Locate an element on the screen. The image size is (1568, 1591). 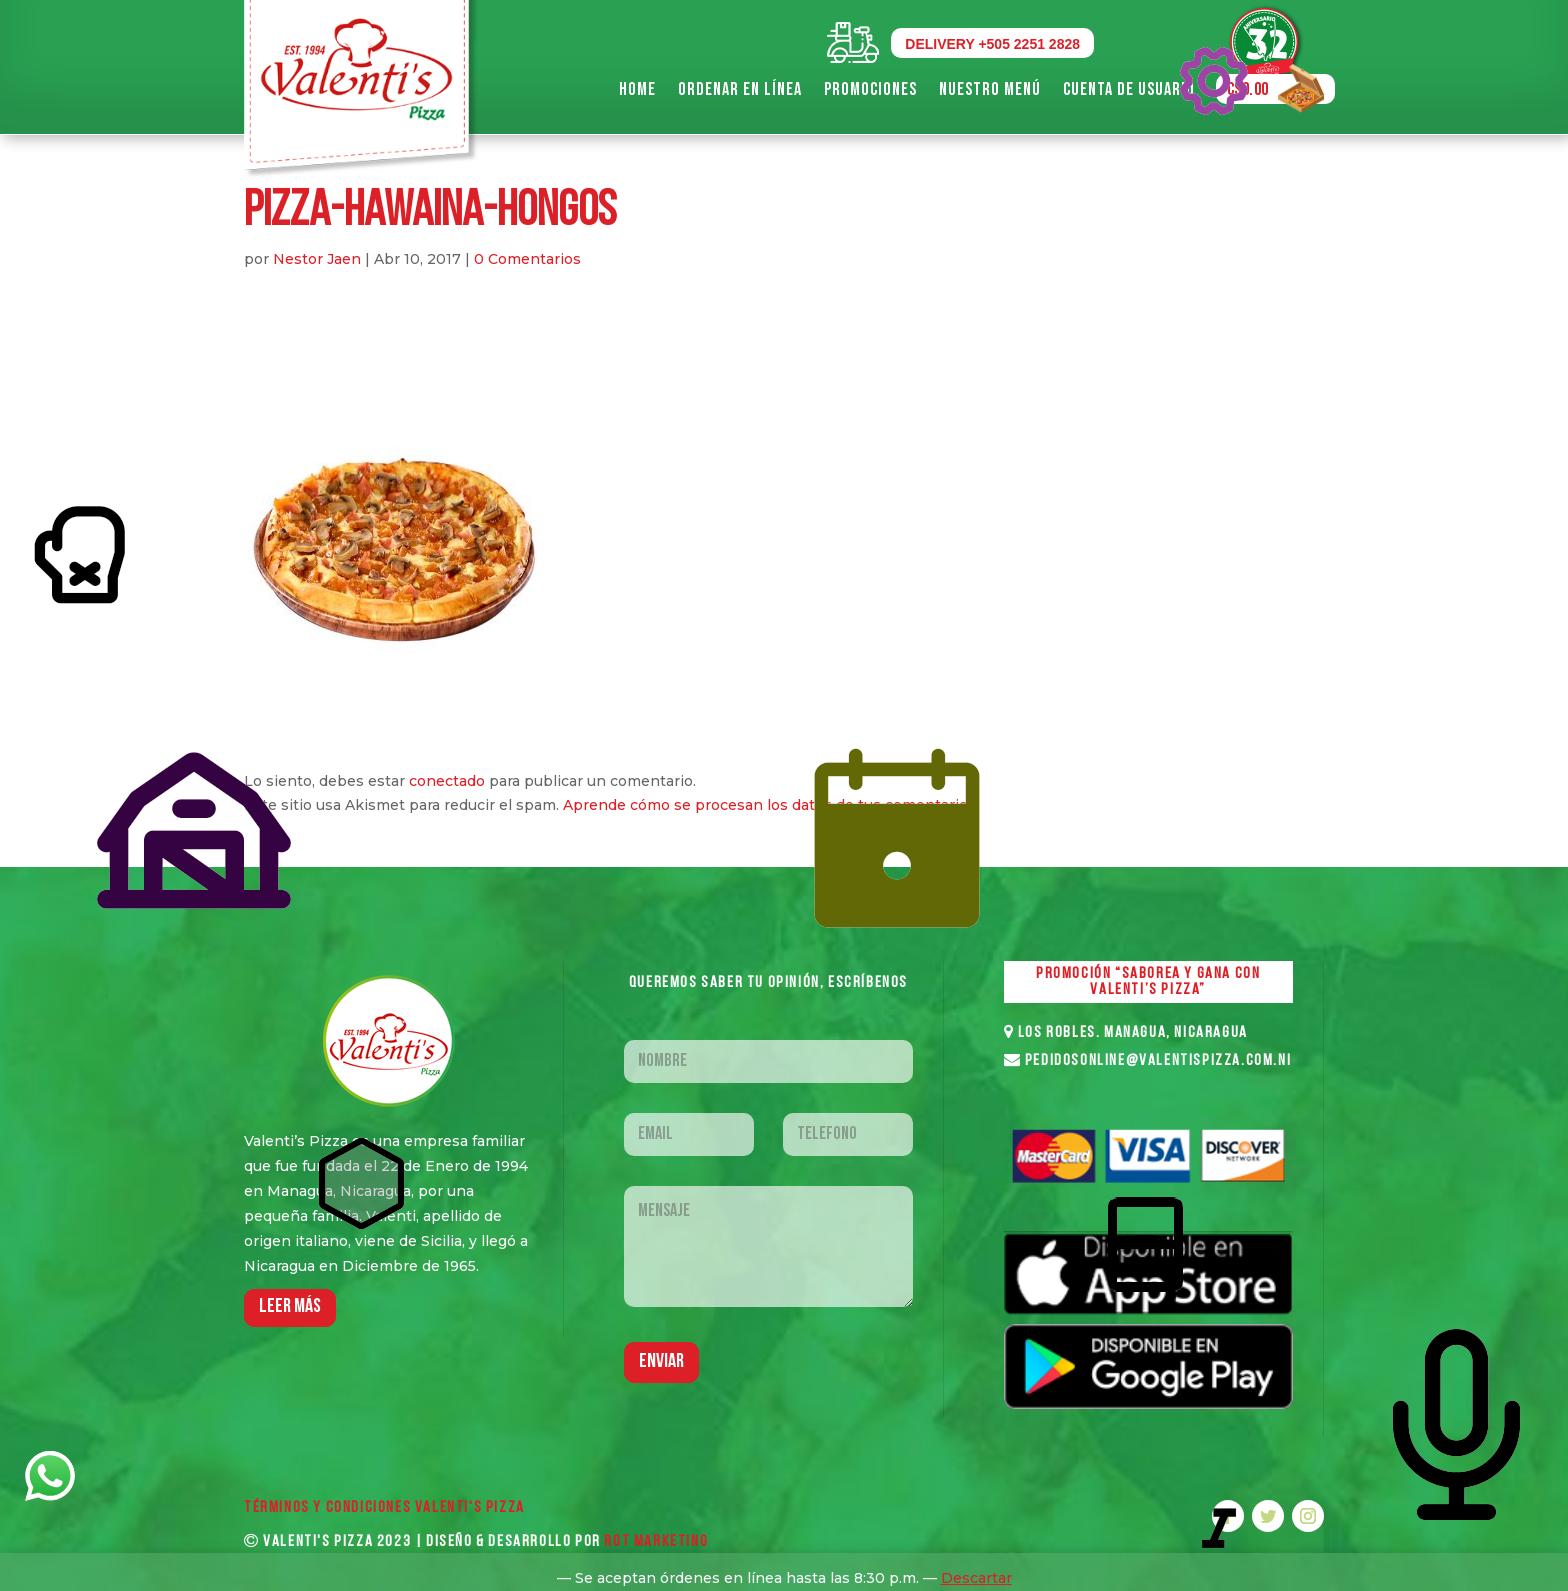
generic shape or container element is located at coordinates (361, 1183).